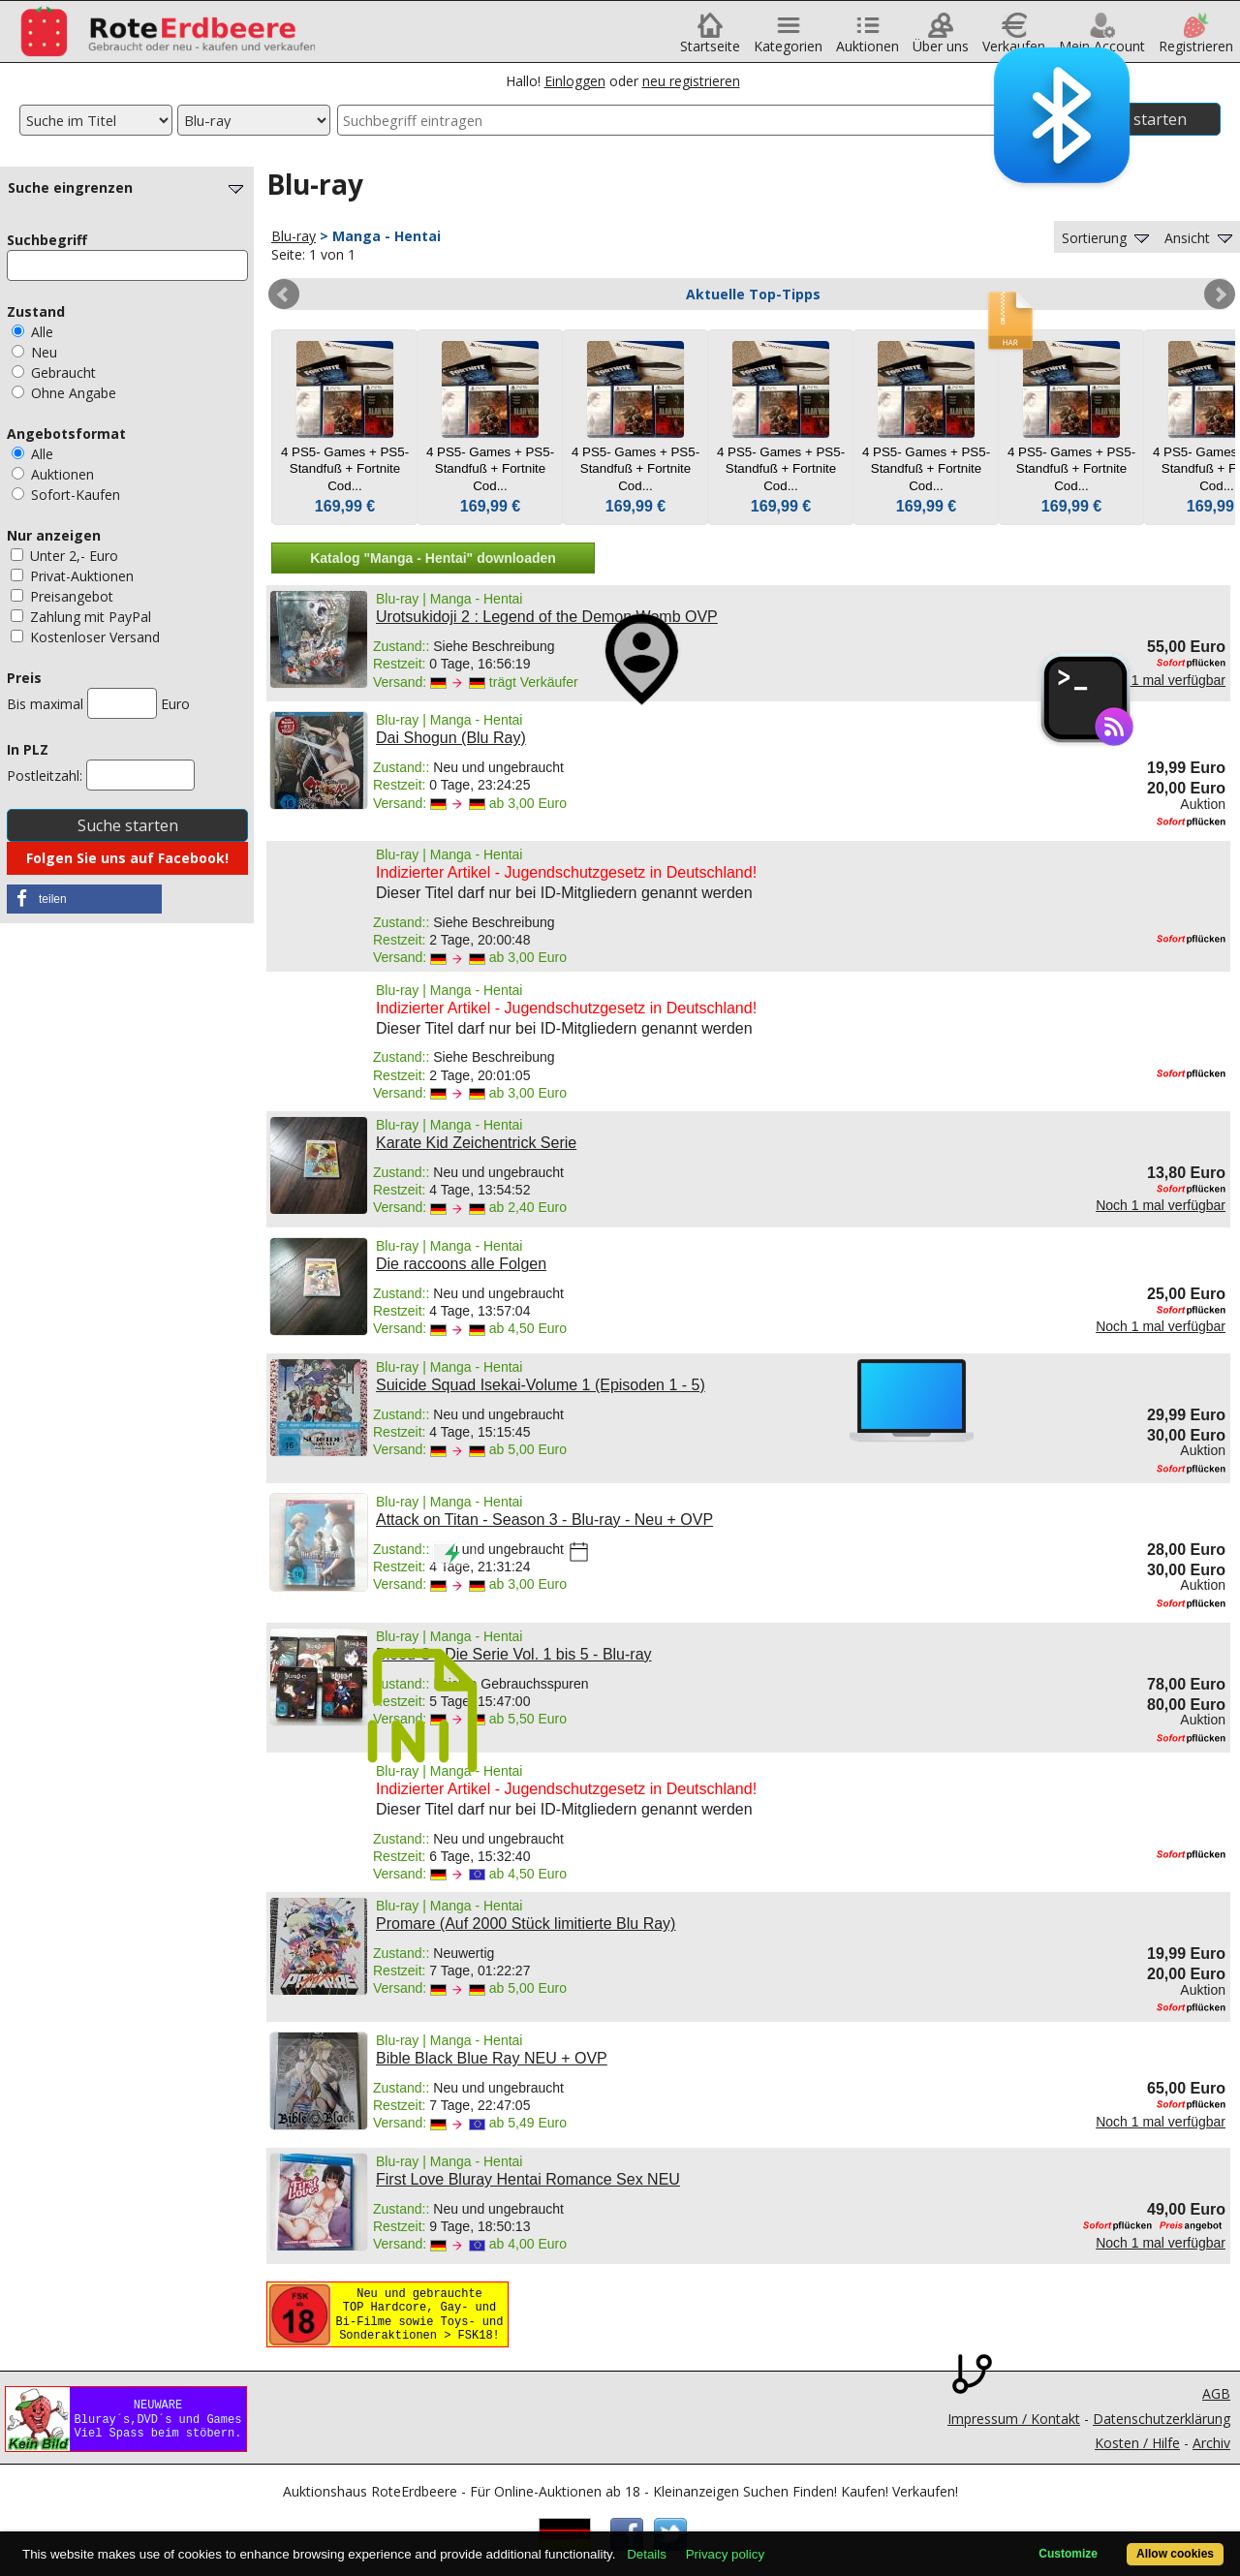 The image size is (1240, 2576). What do you see at coordinates (641, 659) in the screenshot?
I see `view a person's location on the map` at bounding box center [641, 659].